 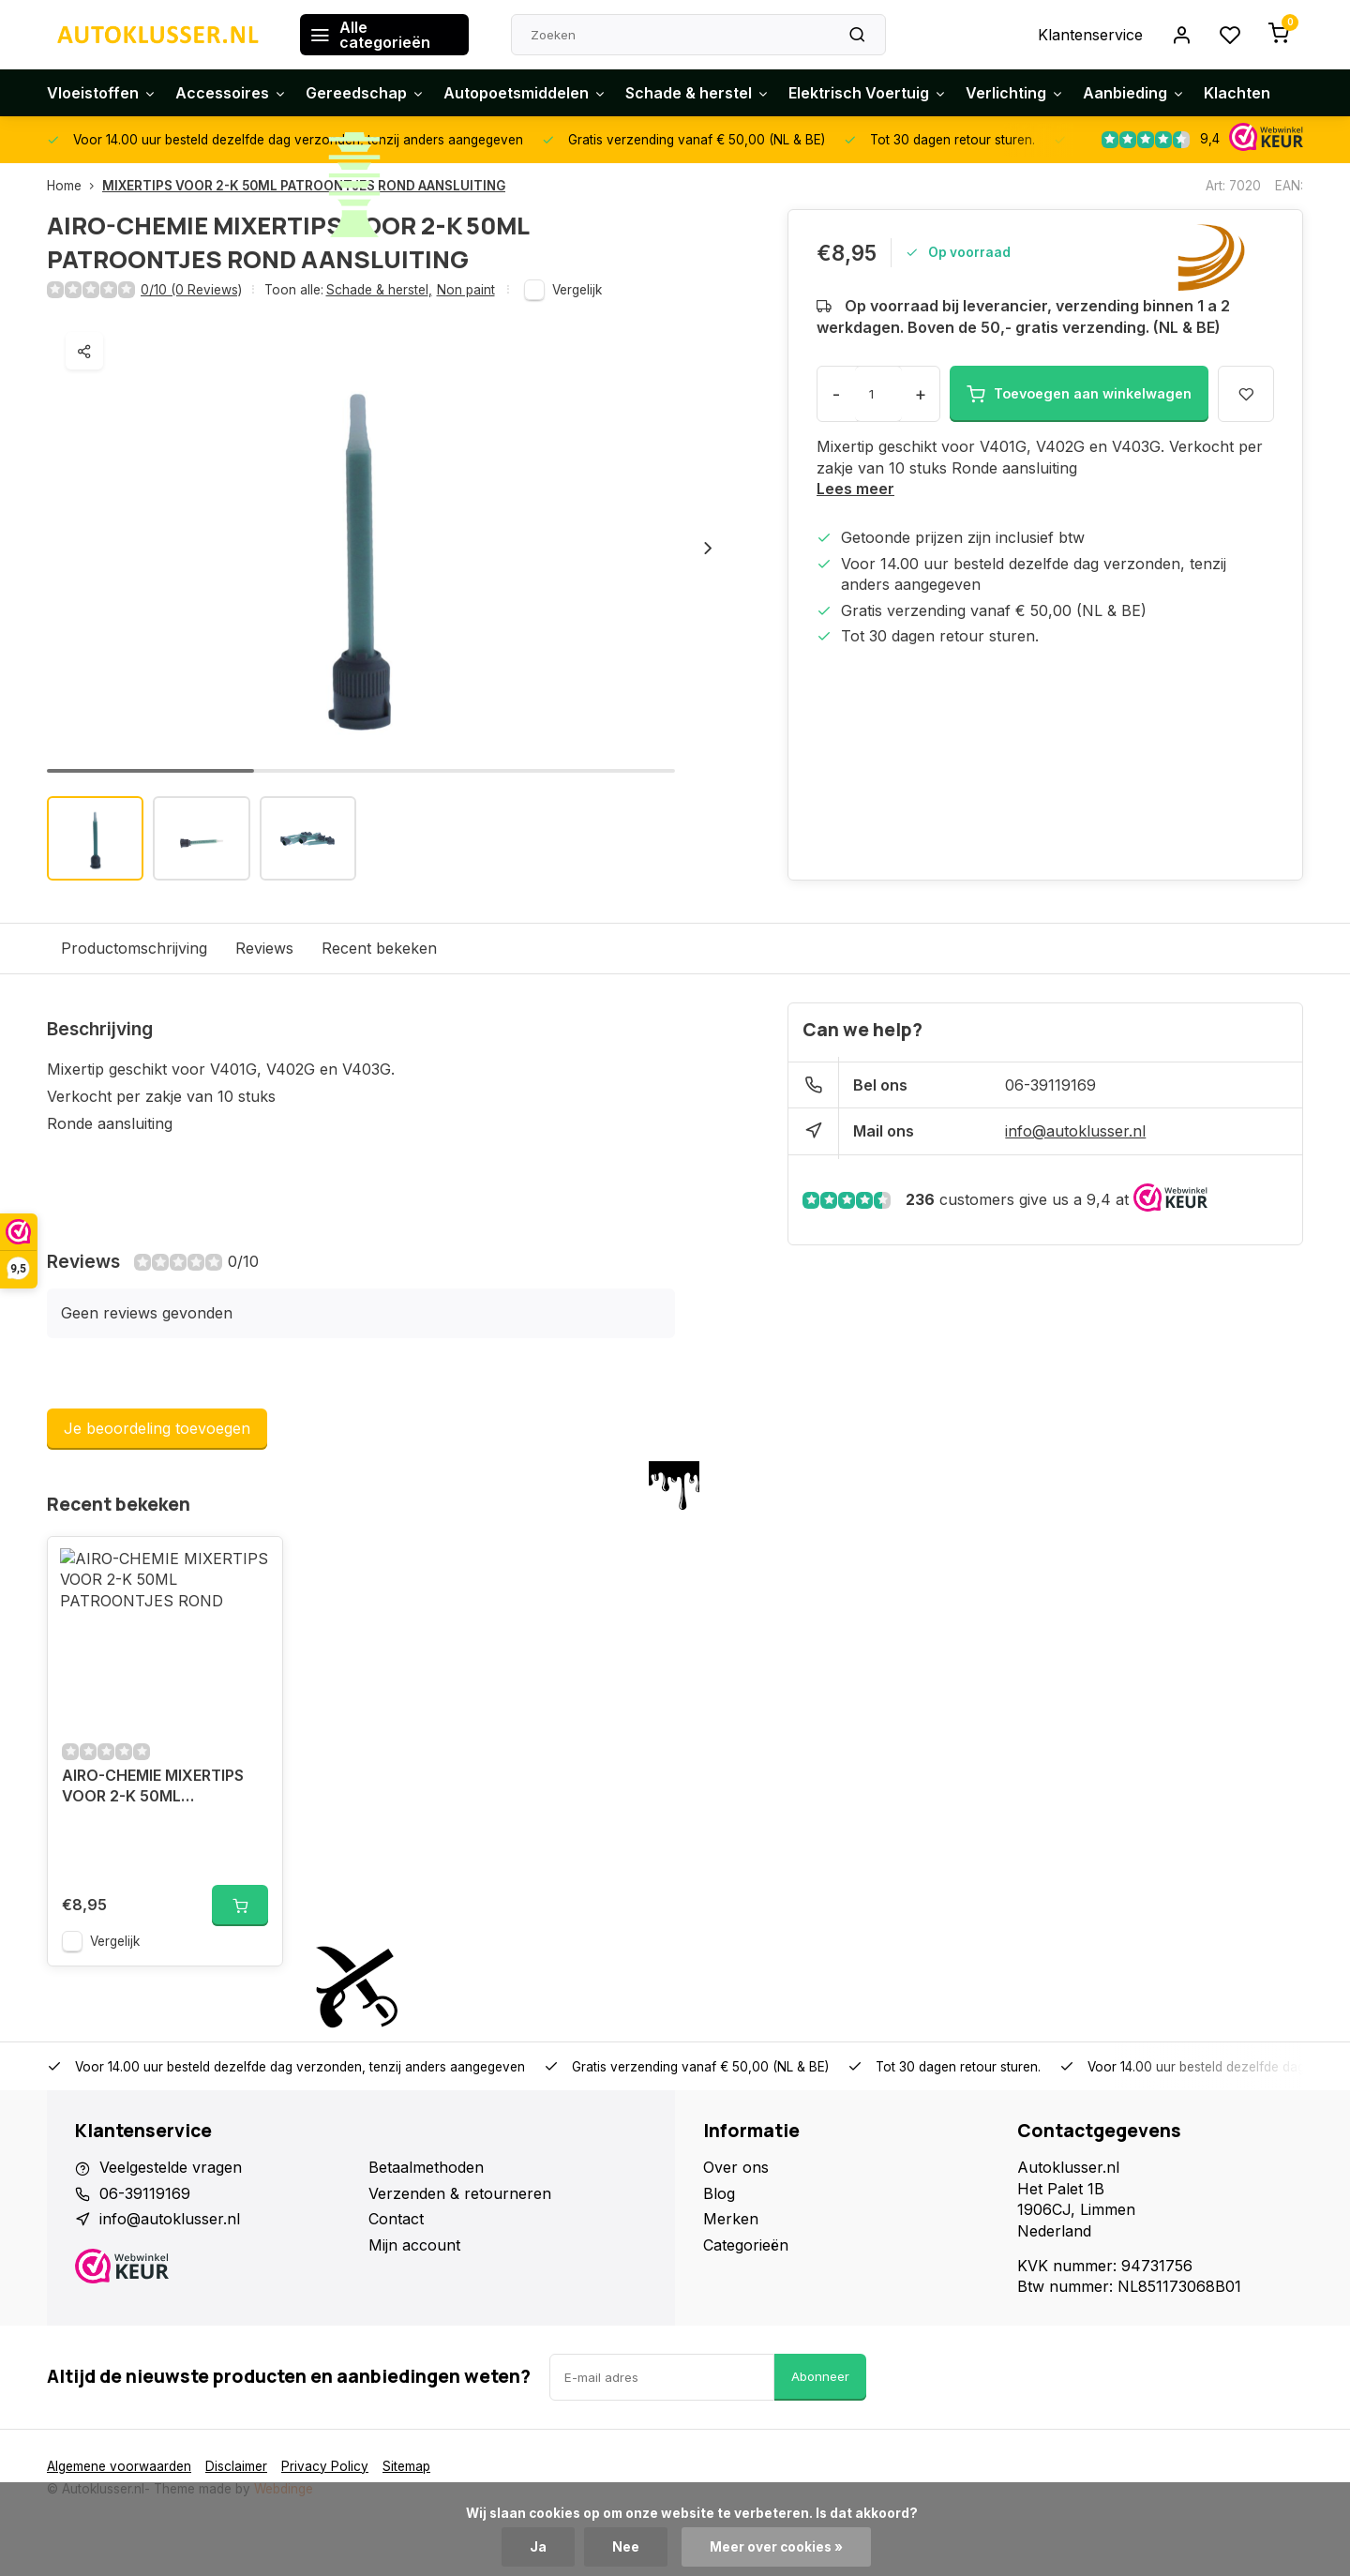 What do you see at coordinates (356, 1986) in the screenshot?
I see `access pirate or swashbuckler game mode` at bounding box center [356, 1986].